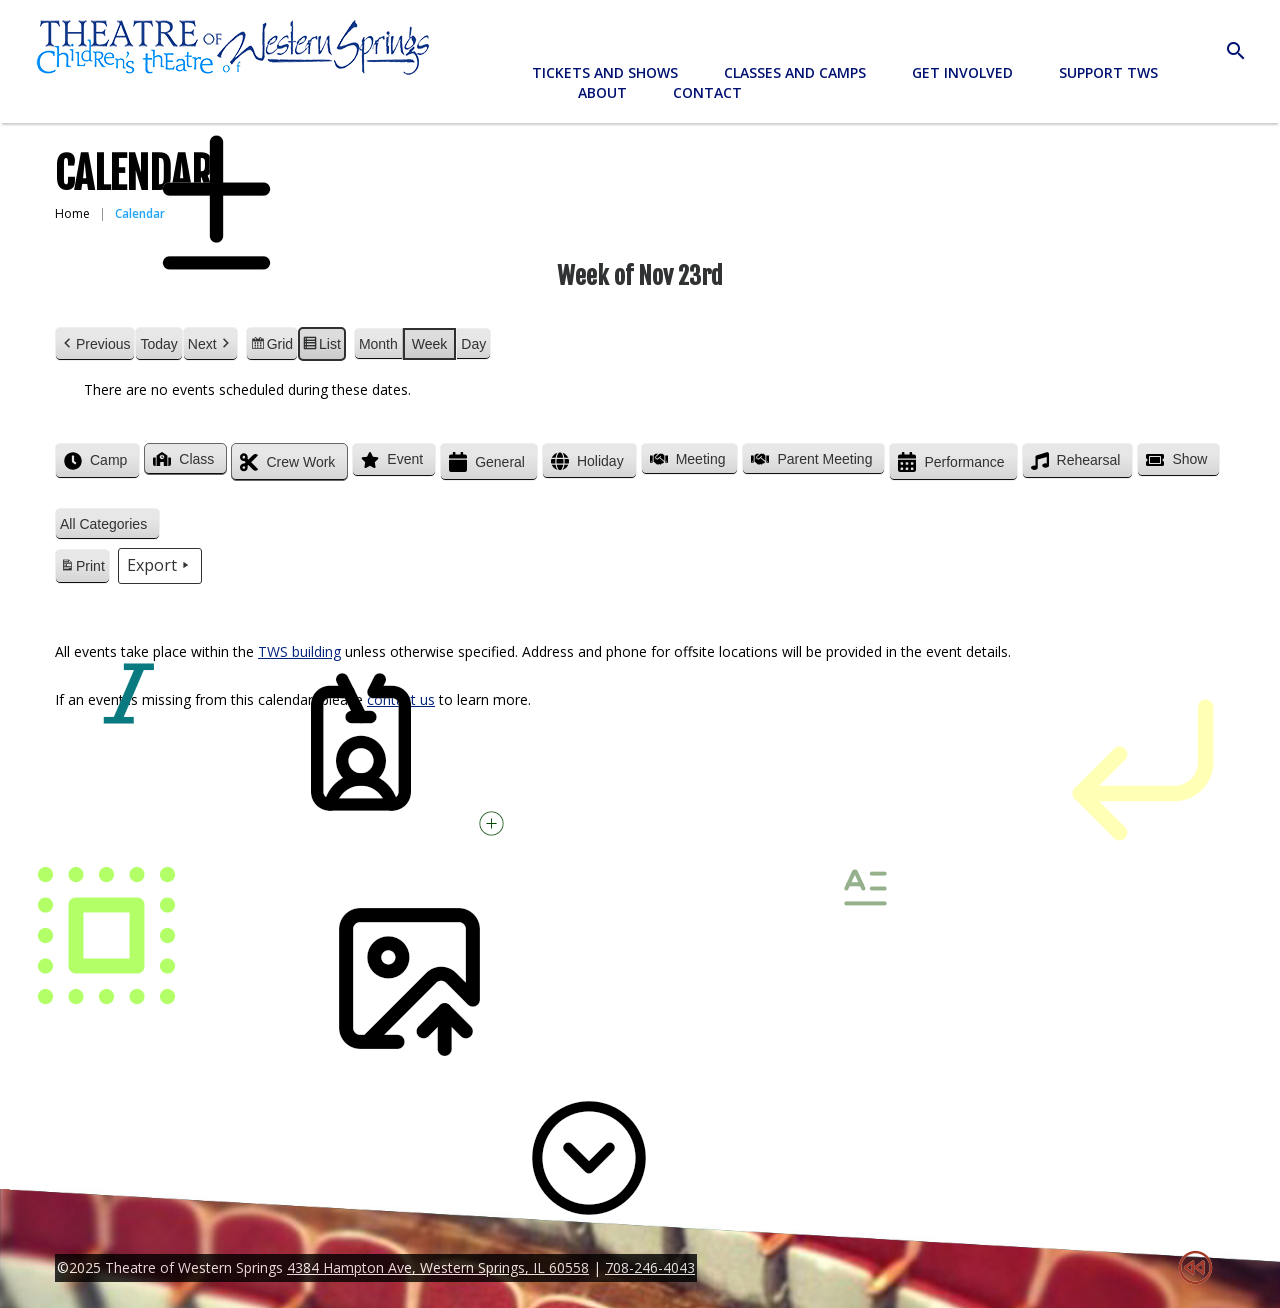 Image resolution: width=1280 pixels, height=1308 pixels. I want to click on apply italic formatting to selected text, so click(130, 693).